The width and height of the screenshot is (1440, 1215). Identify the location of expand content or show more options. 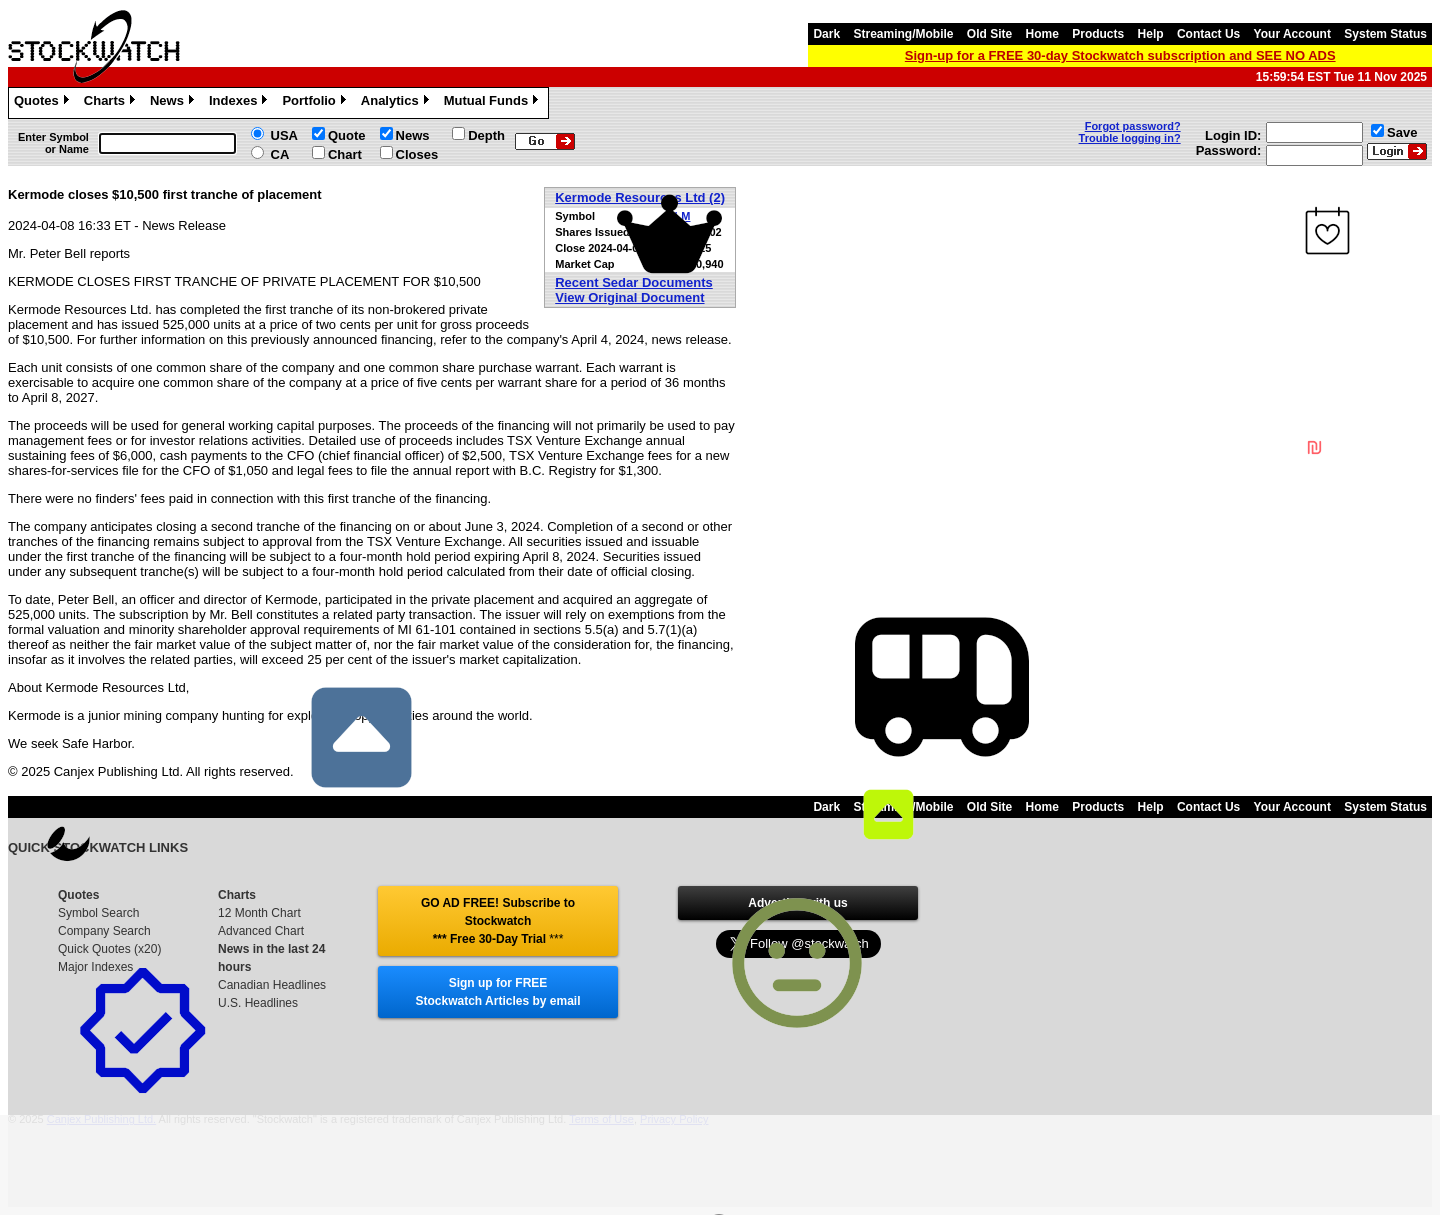
(888, 814).